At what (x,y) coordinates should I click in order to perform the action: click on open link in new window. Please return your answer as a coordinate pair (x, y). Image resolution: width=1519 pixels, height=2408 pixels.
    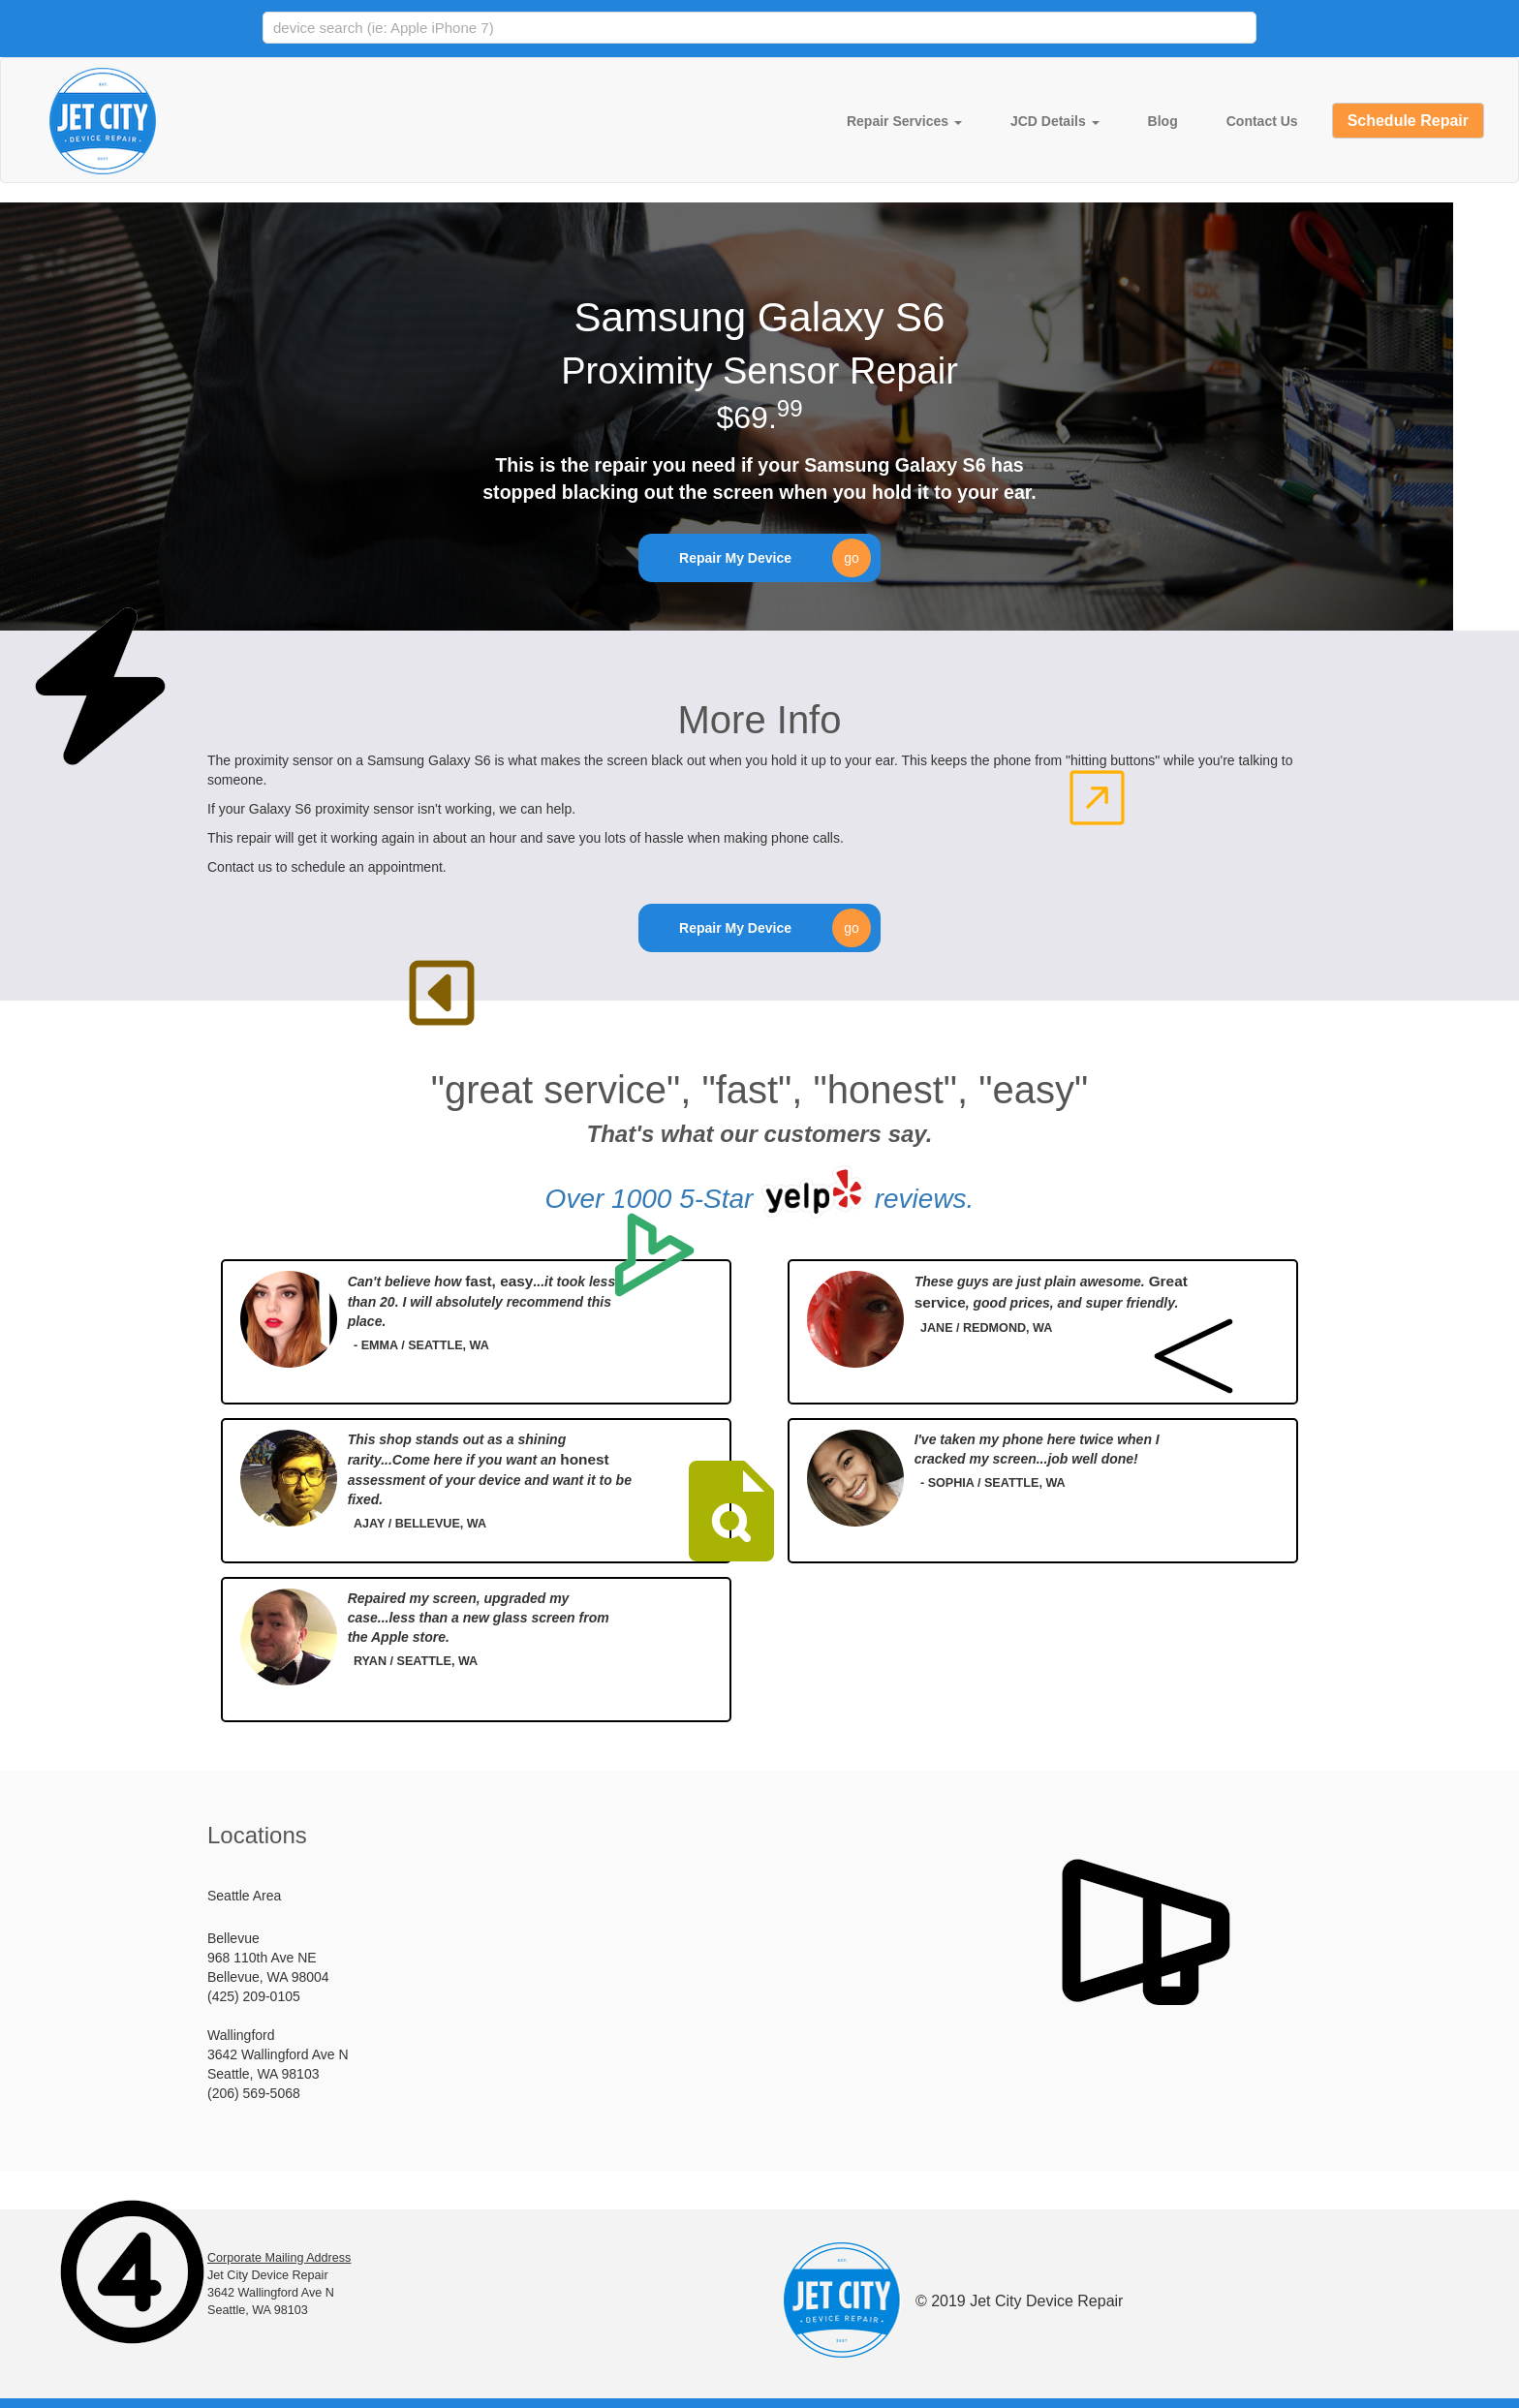
    Looking at the image, I should click on (1097, 797).